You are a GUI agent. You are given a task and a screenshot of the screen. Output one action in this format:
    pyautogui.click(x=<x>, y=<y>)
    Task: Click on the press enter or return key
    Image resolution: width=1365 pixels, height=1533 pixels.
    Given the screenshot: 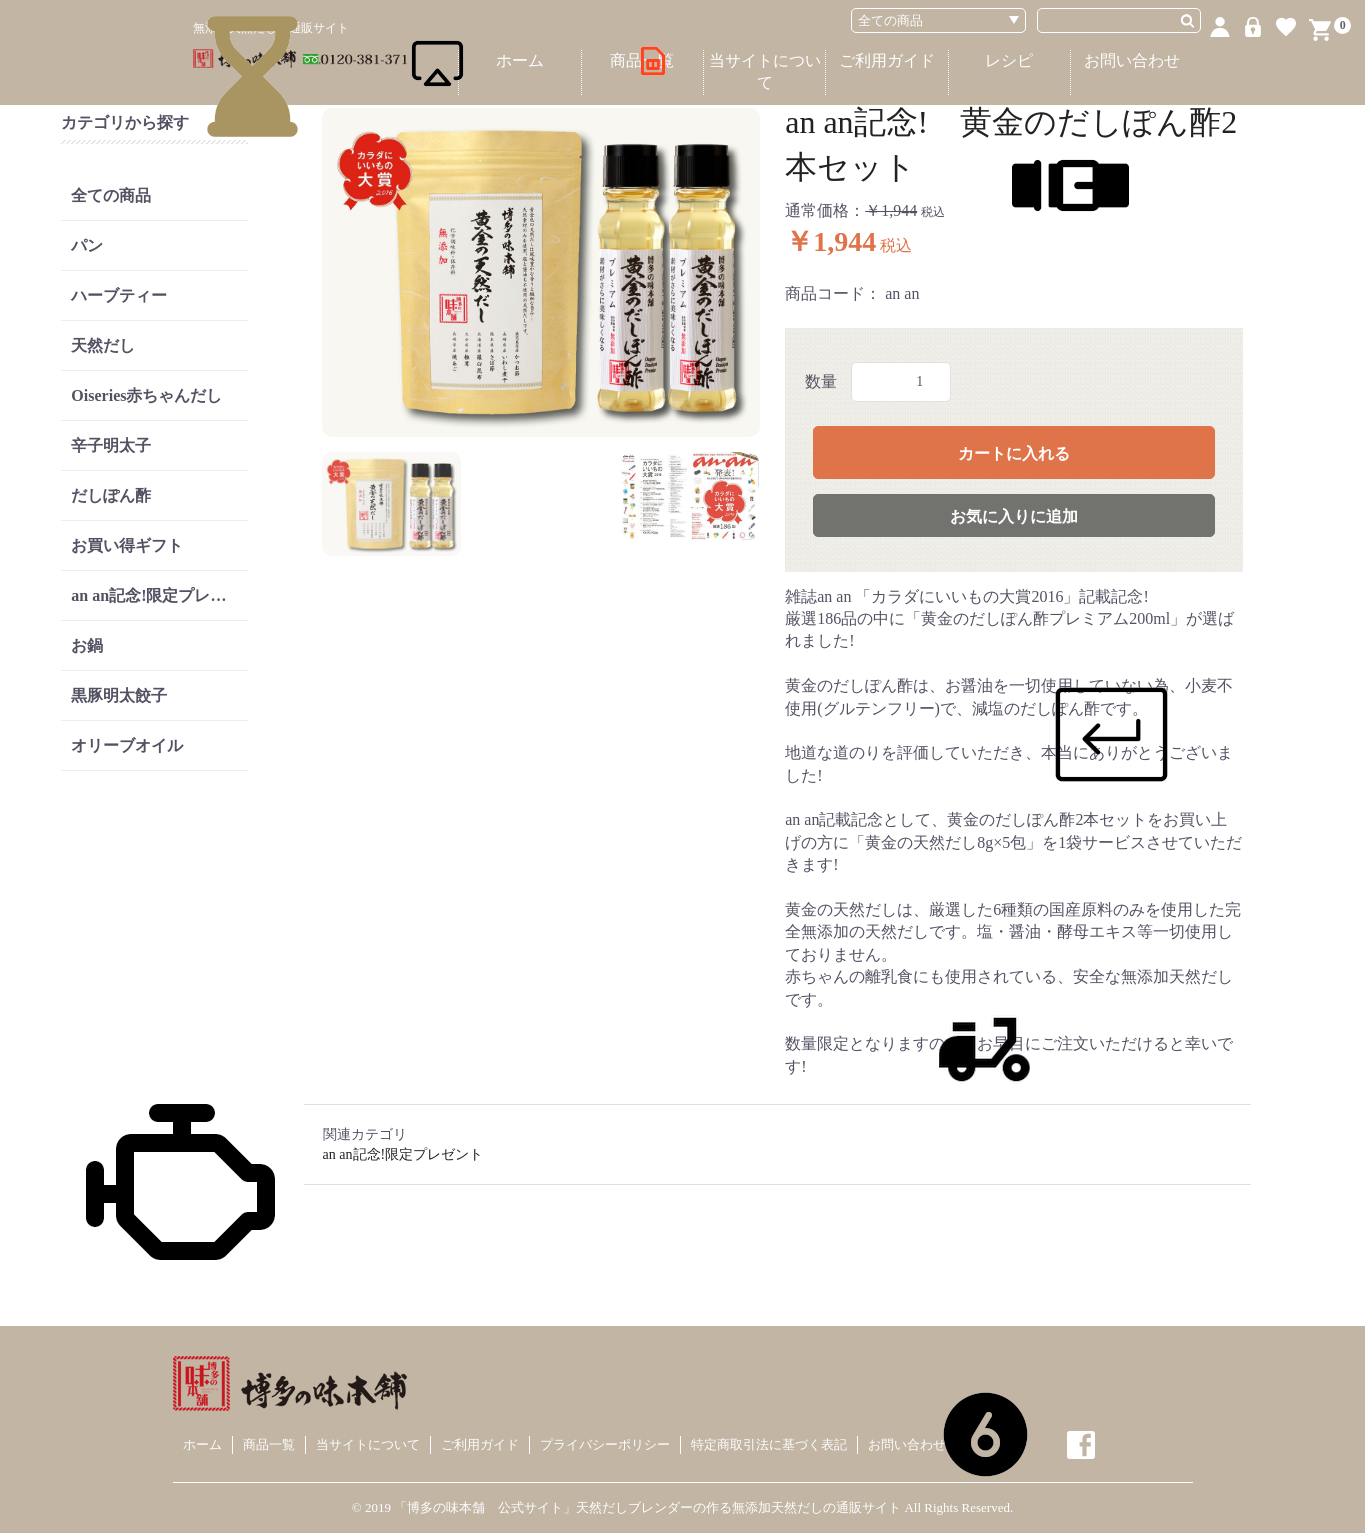 What is the action you would take?
    pyautogui.click(x=1111, y=734)
    